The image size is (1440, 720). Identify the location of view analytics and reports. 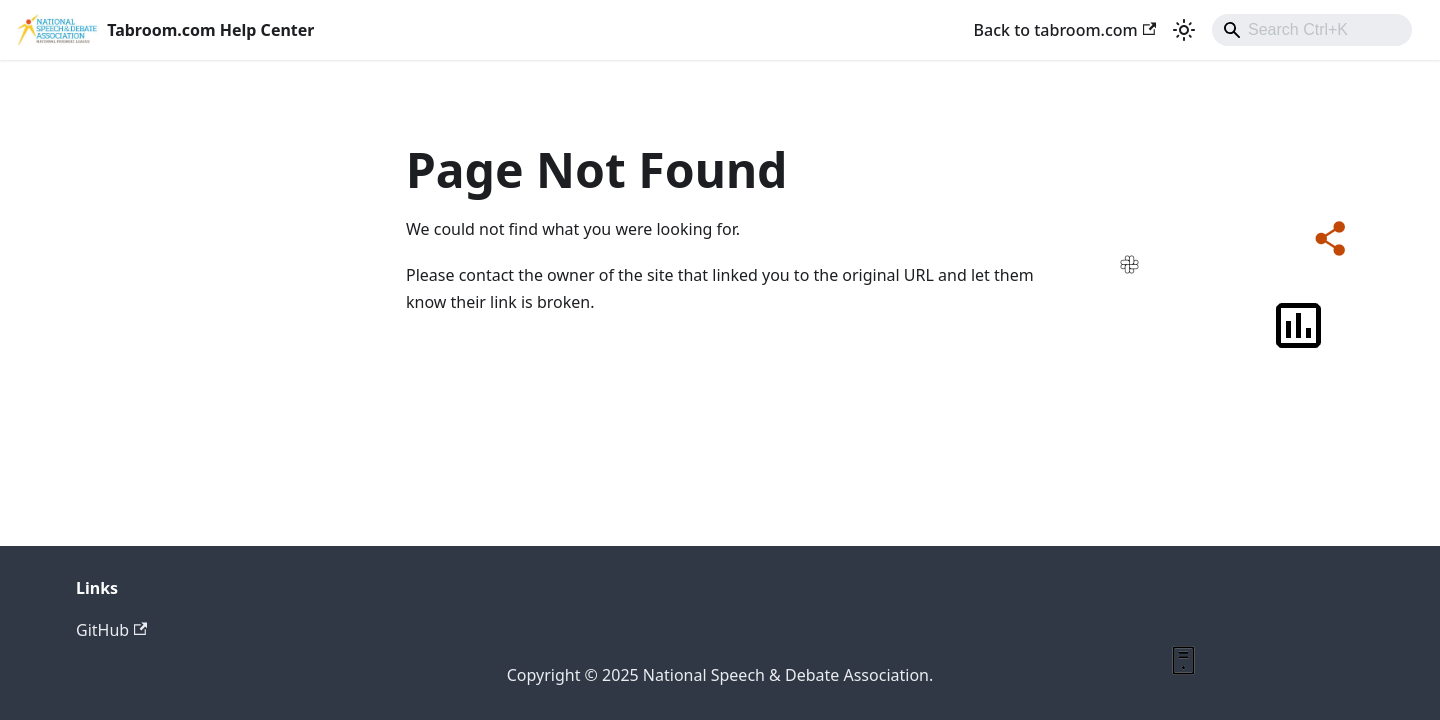
(1298, 325).